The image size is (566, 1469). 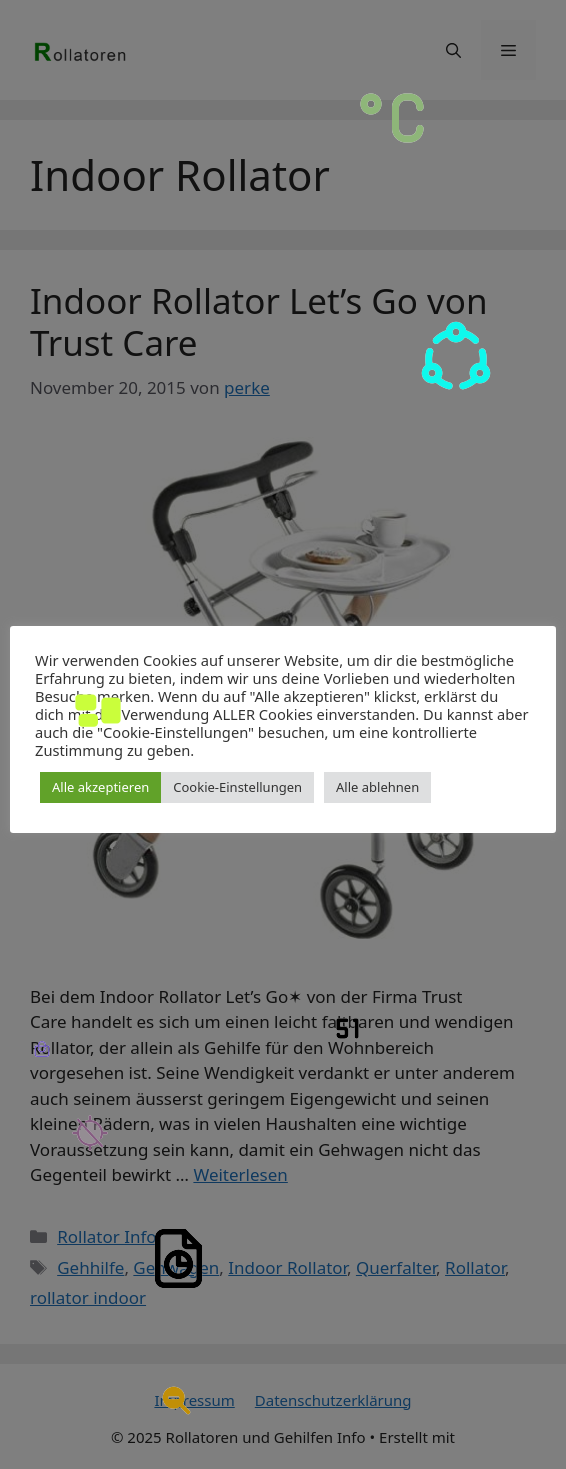 What do you see at coordinates (176, 1400) in the screenshot?
I see `zoom out to see more content` at bounding box center [176, 1400].